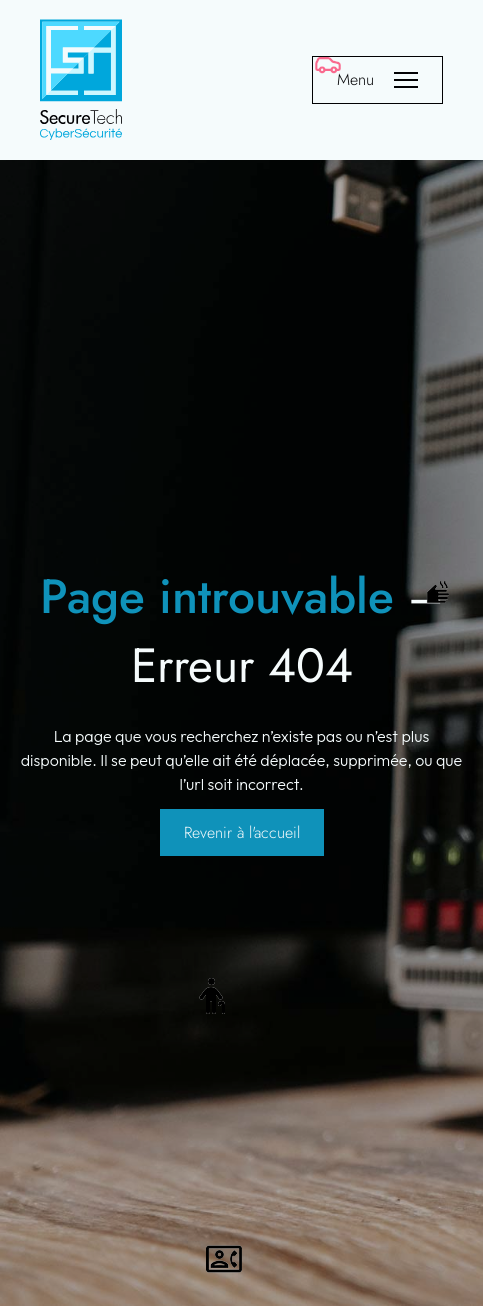 The height and width of the screenshot is (1306, 483). Describe the element at coordinates (224, 1259) in the screenshot. I see `view contact's phone information` at that location.